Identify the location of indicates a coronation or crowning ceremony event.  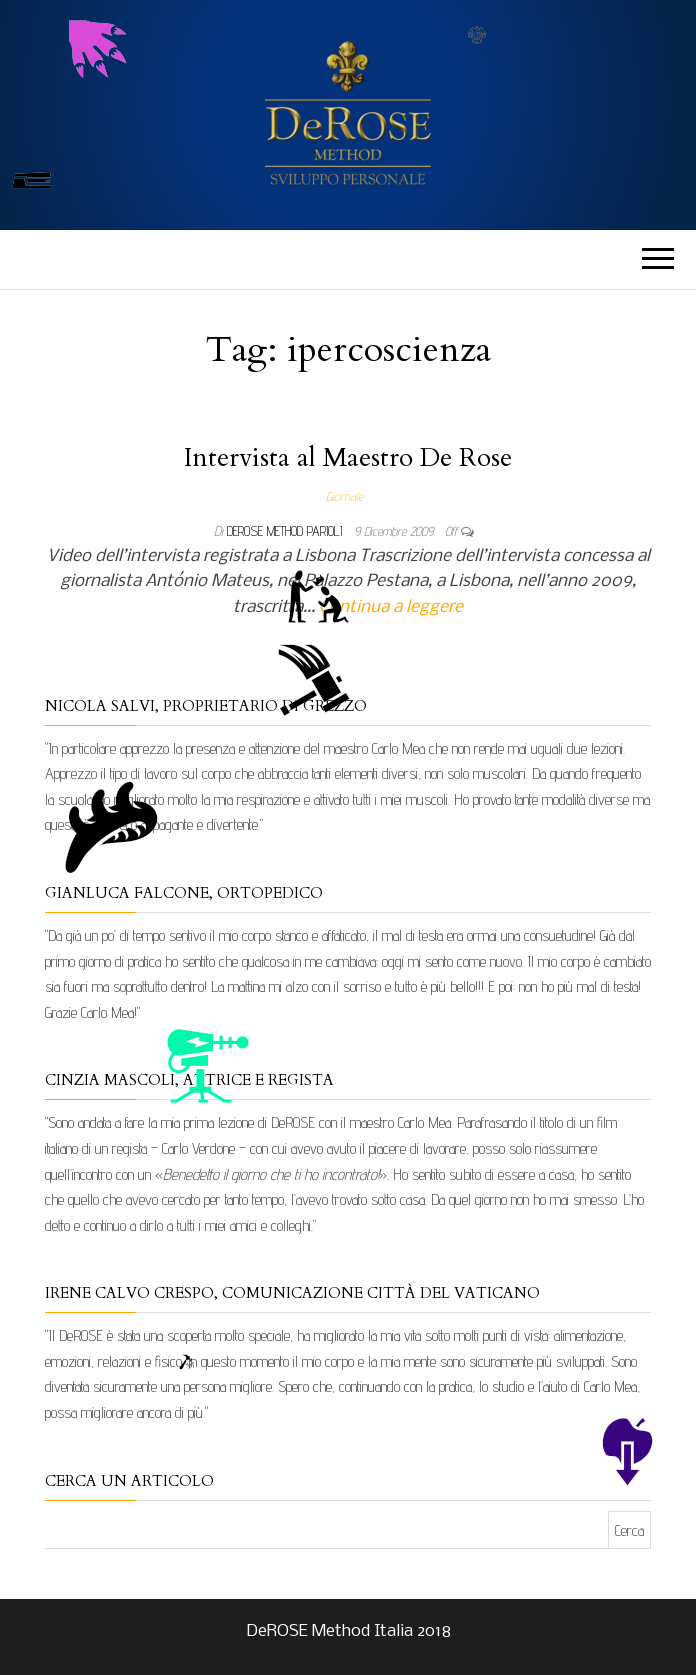
(318, 596).